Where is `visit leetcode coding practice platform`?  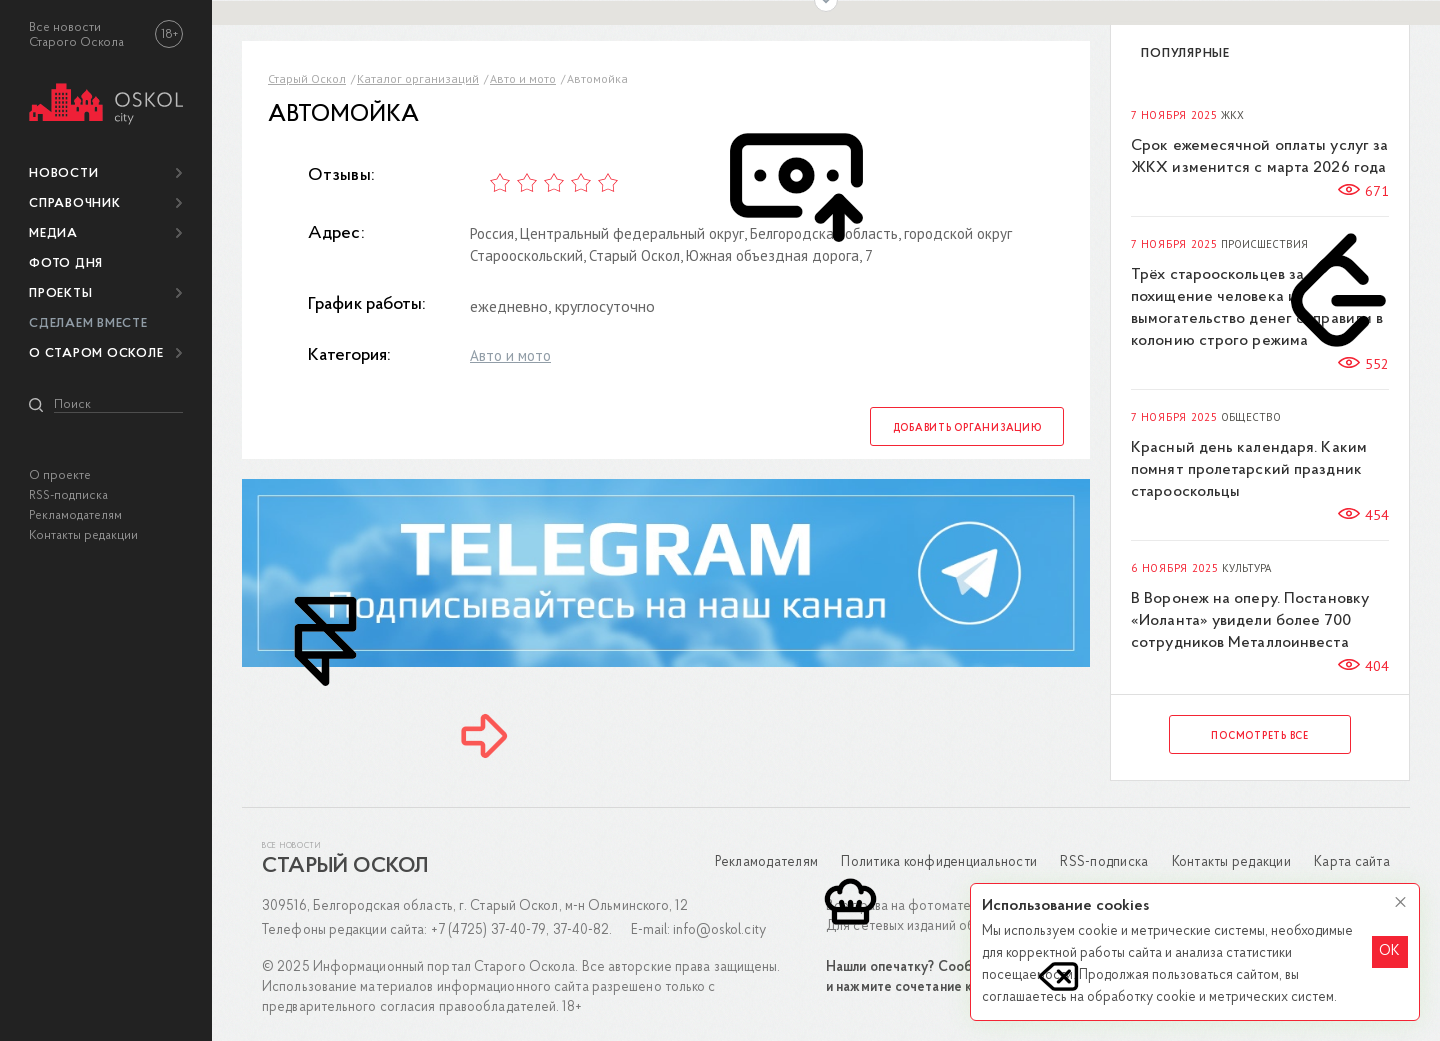 visit leetcode coding practice platform is located at coordinates (1337, 295).